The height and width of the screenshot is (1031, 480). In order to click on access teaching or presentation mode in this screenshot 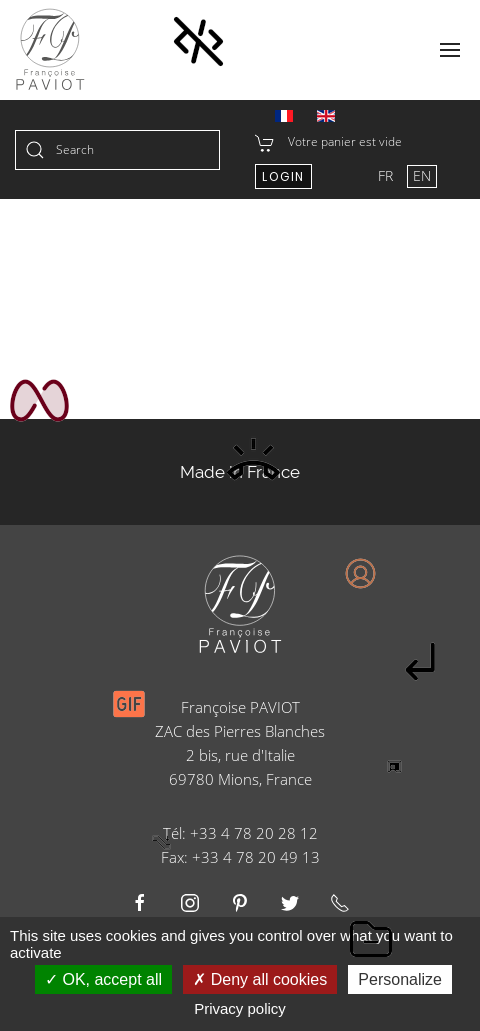, I will do `click(394, 766)`.